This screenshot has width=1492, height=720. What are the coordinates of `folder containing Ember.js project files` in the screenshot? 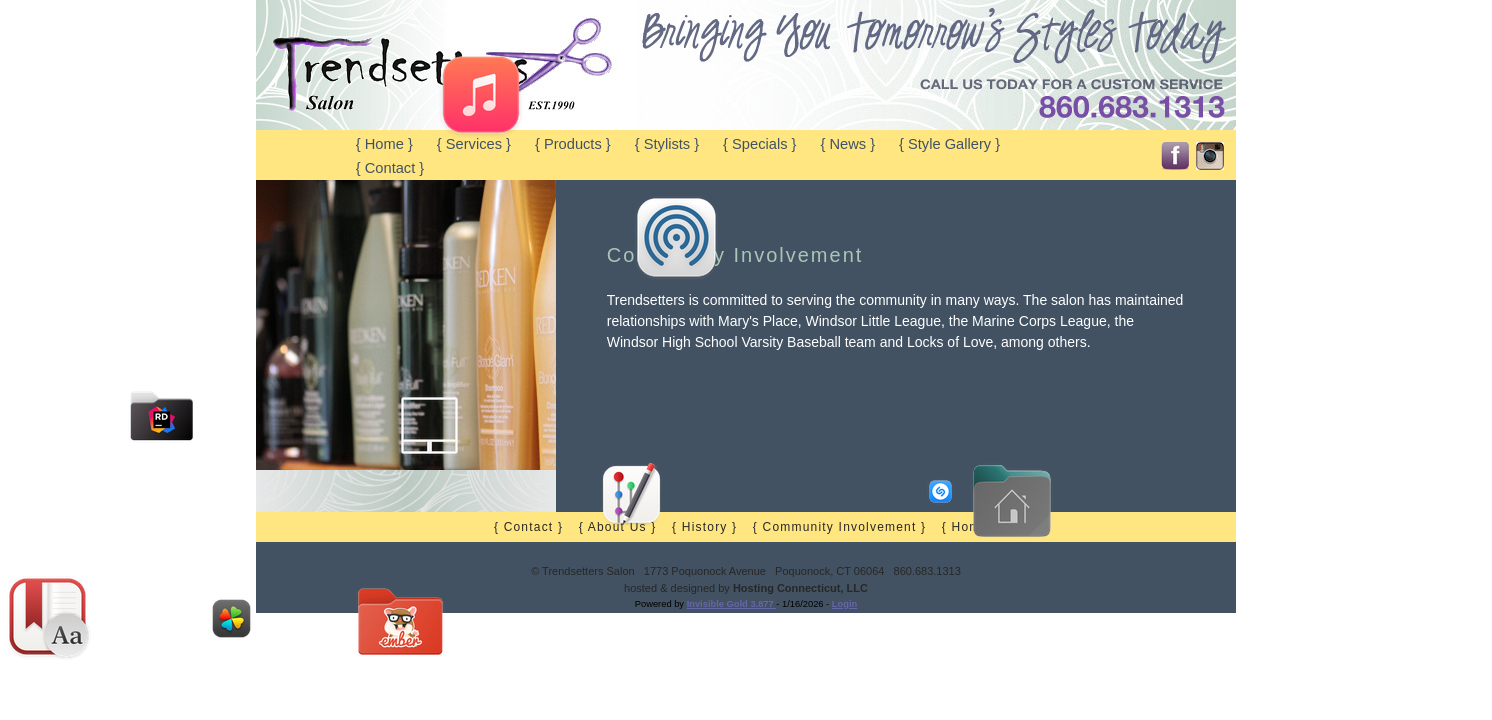 It's located at (400, 624).